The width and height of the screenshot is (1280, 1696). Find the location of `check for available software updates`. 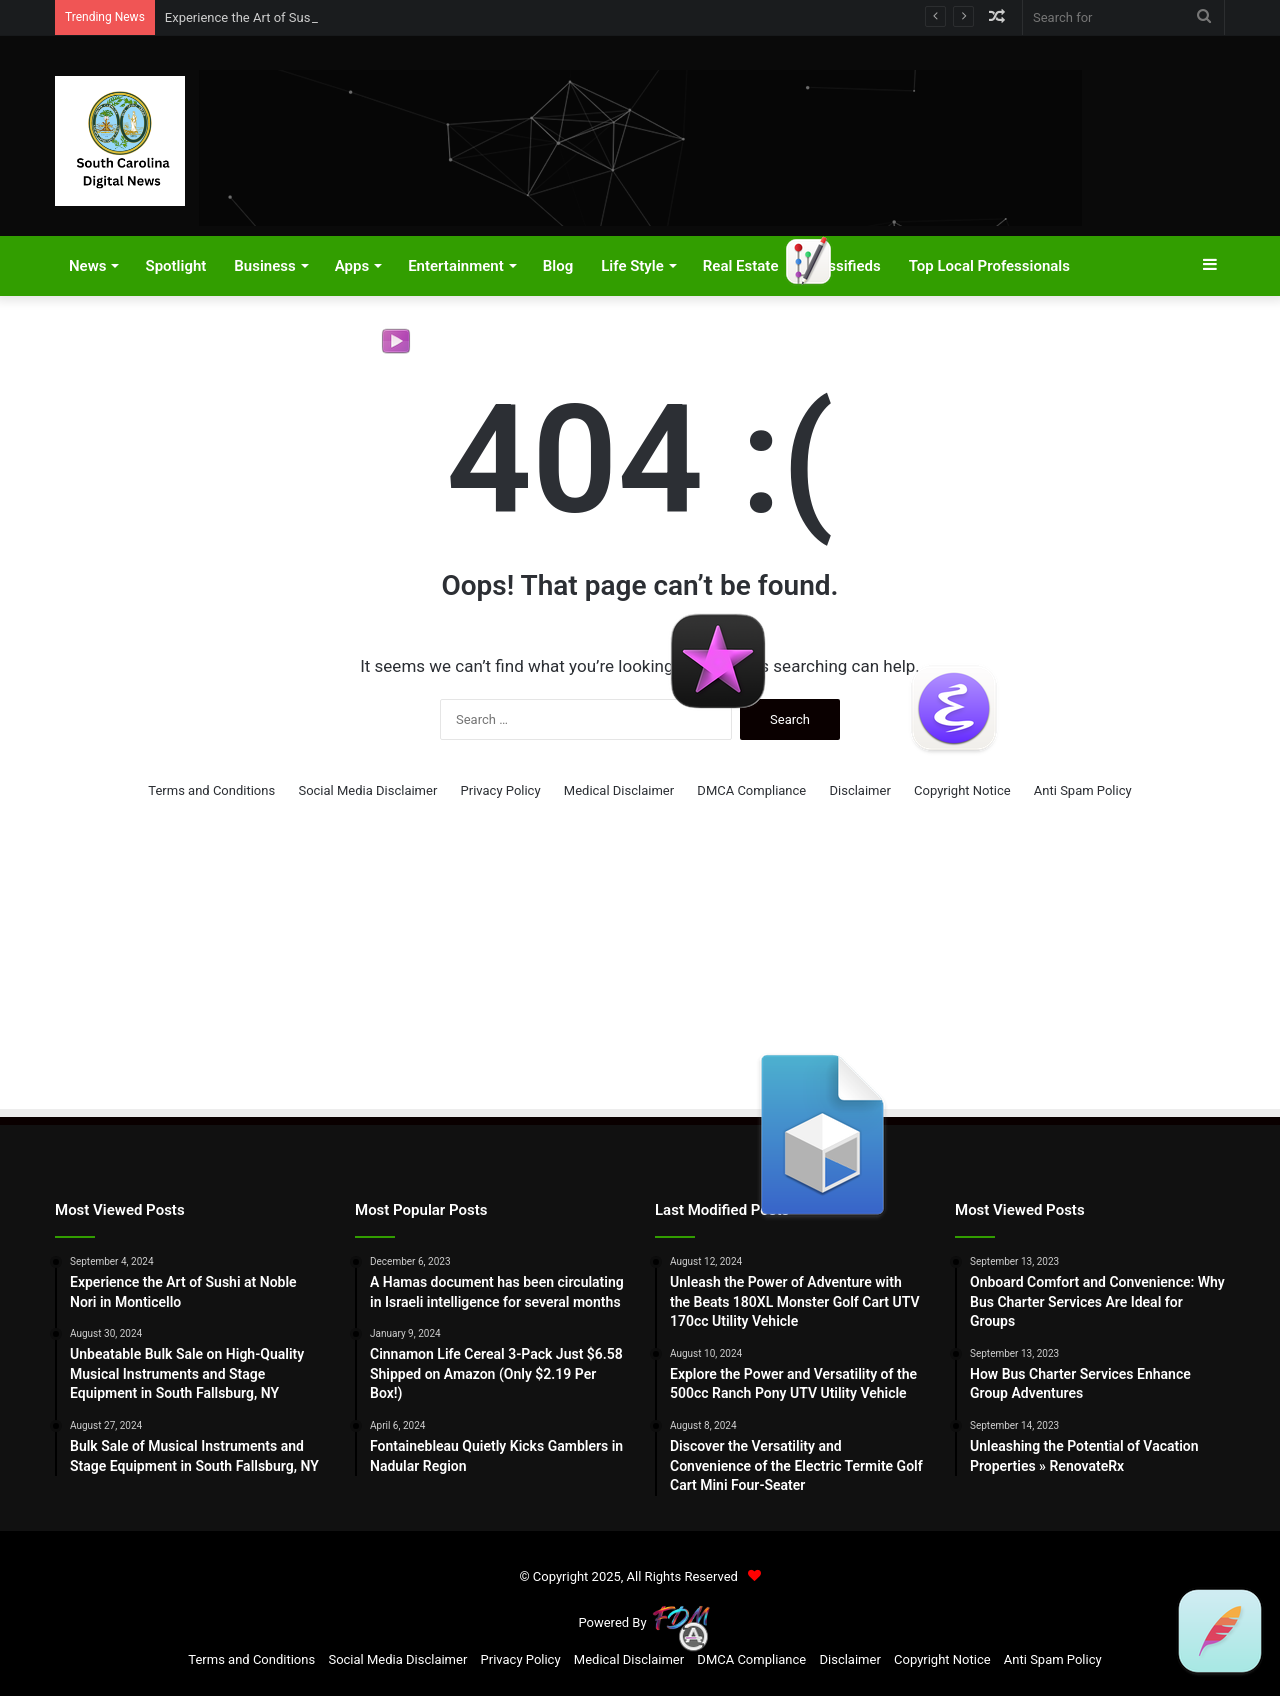

check for available software updates is located at coordinates (693, 1636).